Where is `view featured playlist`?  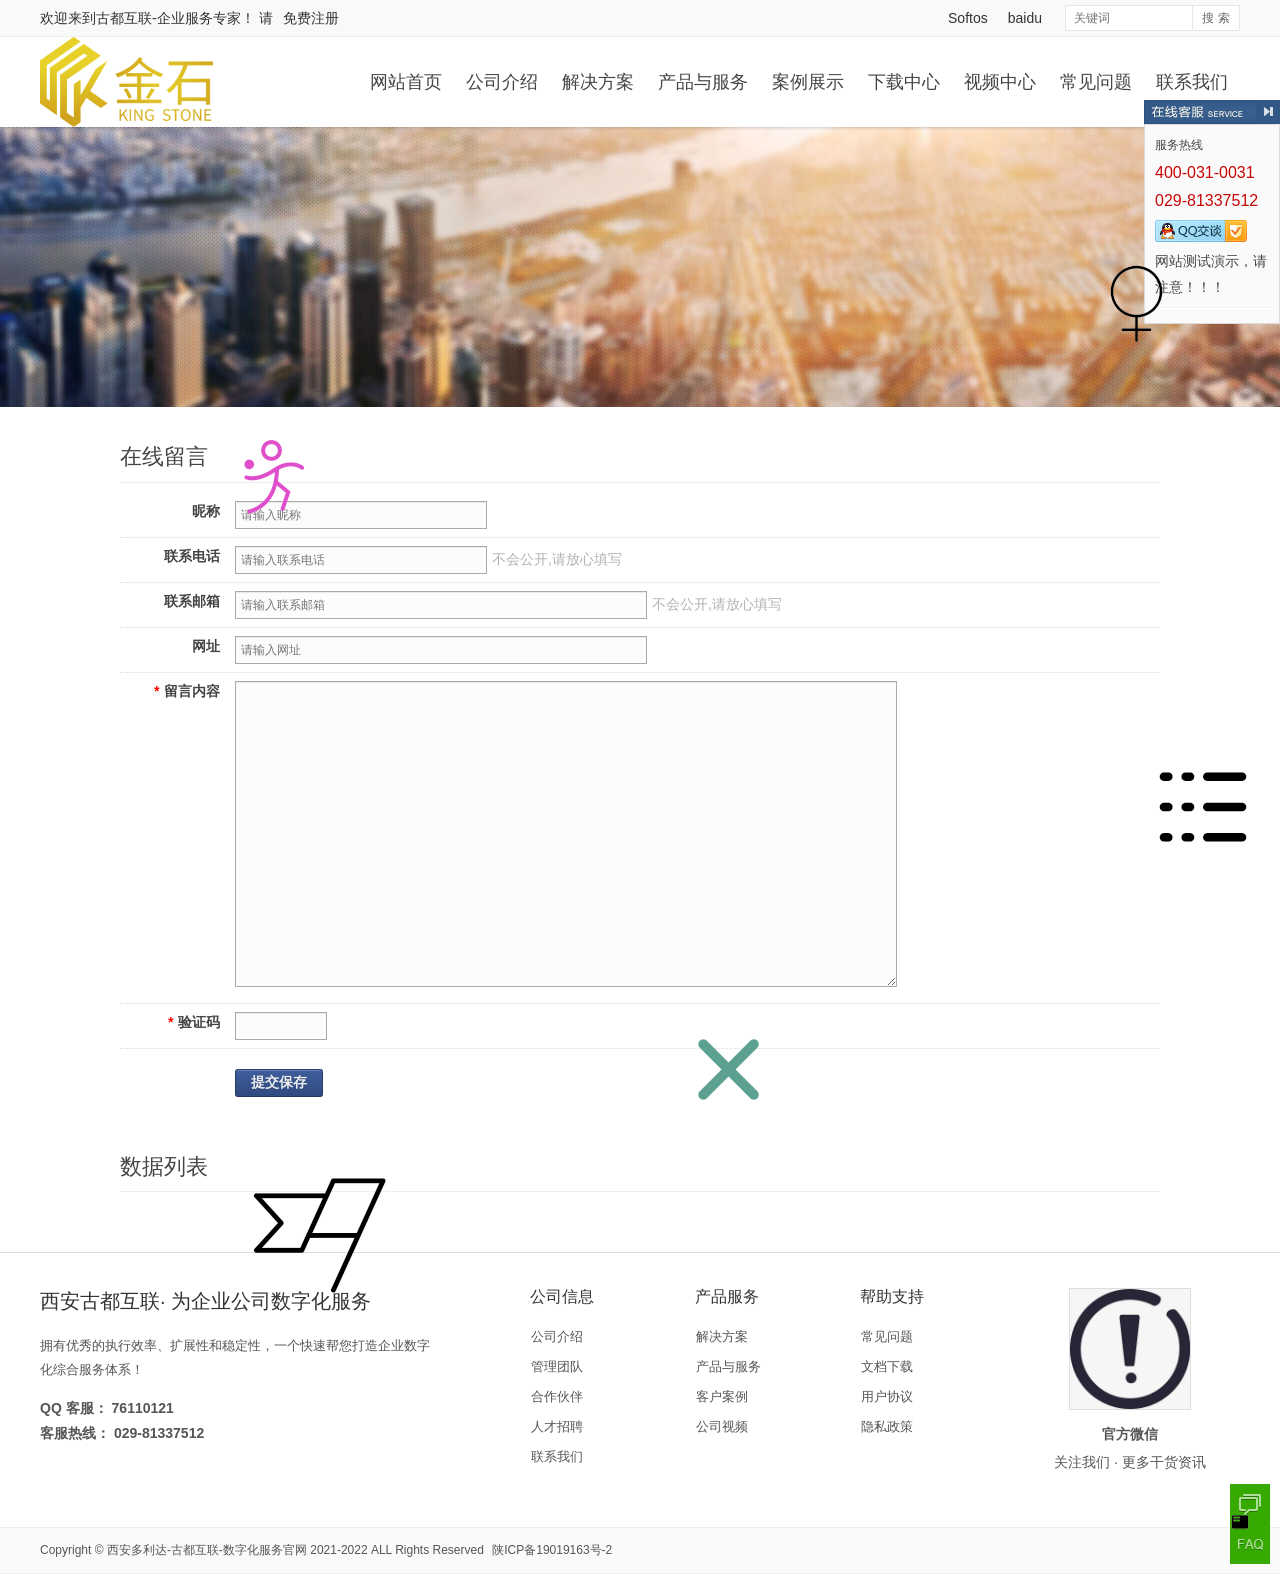
view featured playlist is located at coordinates (1240, 1522).